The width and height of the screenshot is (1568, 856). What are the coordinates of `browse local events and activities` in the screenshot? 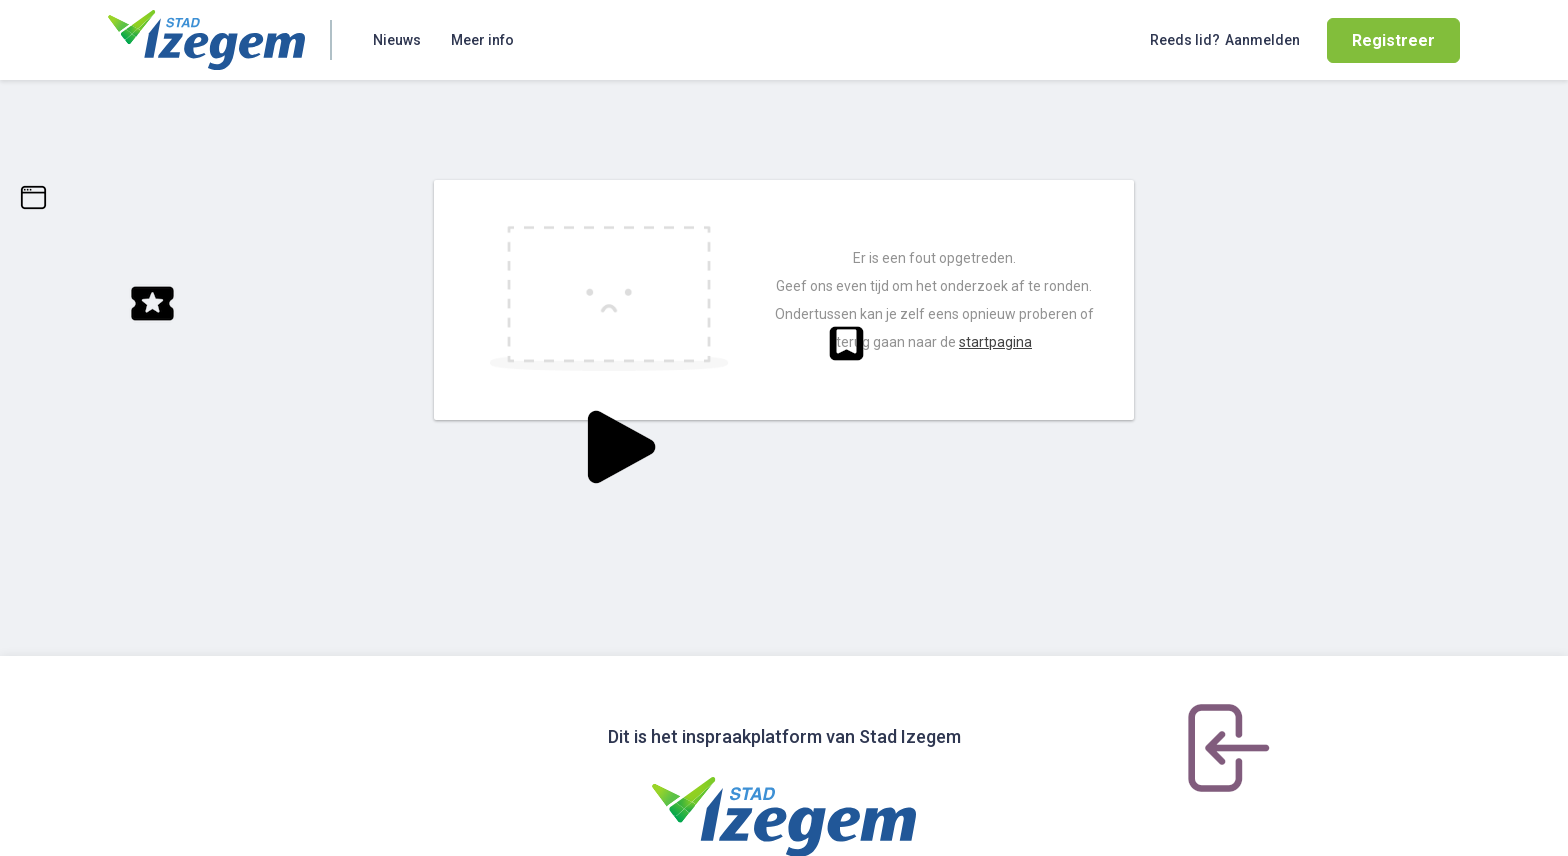 It's located at (152, 303).